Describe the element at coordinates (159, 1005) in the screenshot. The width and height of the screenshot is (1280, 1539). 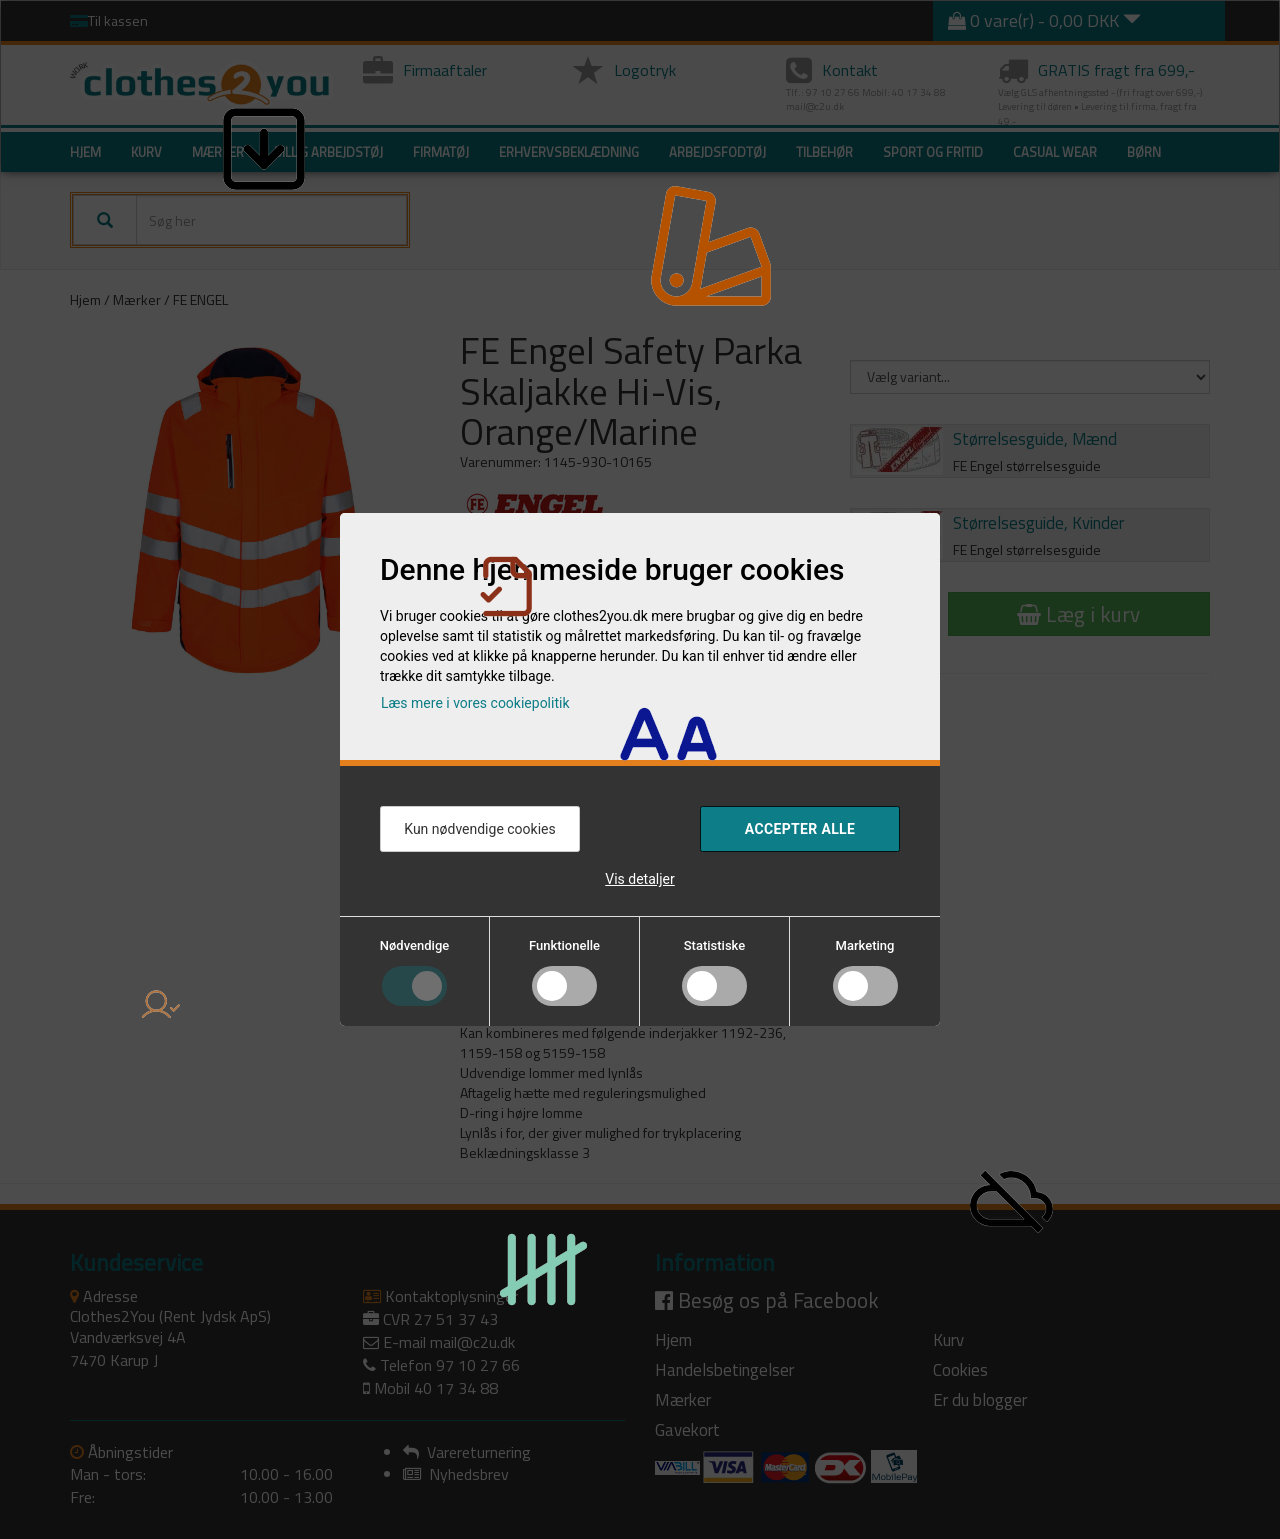
I see `verify or approve a user account` at that location.